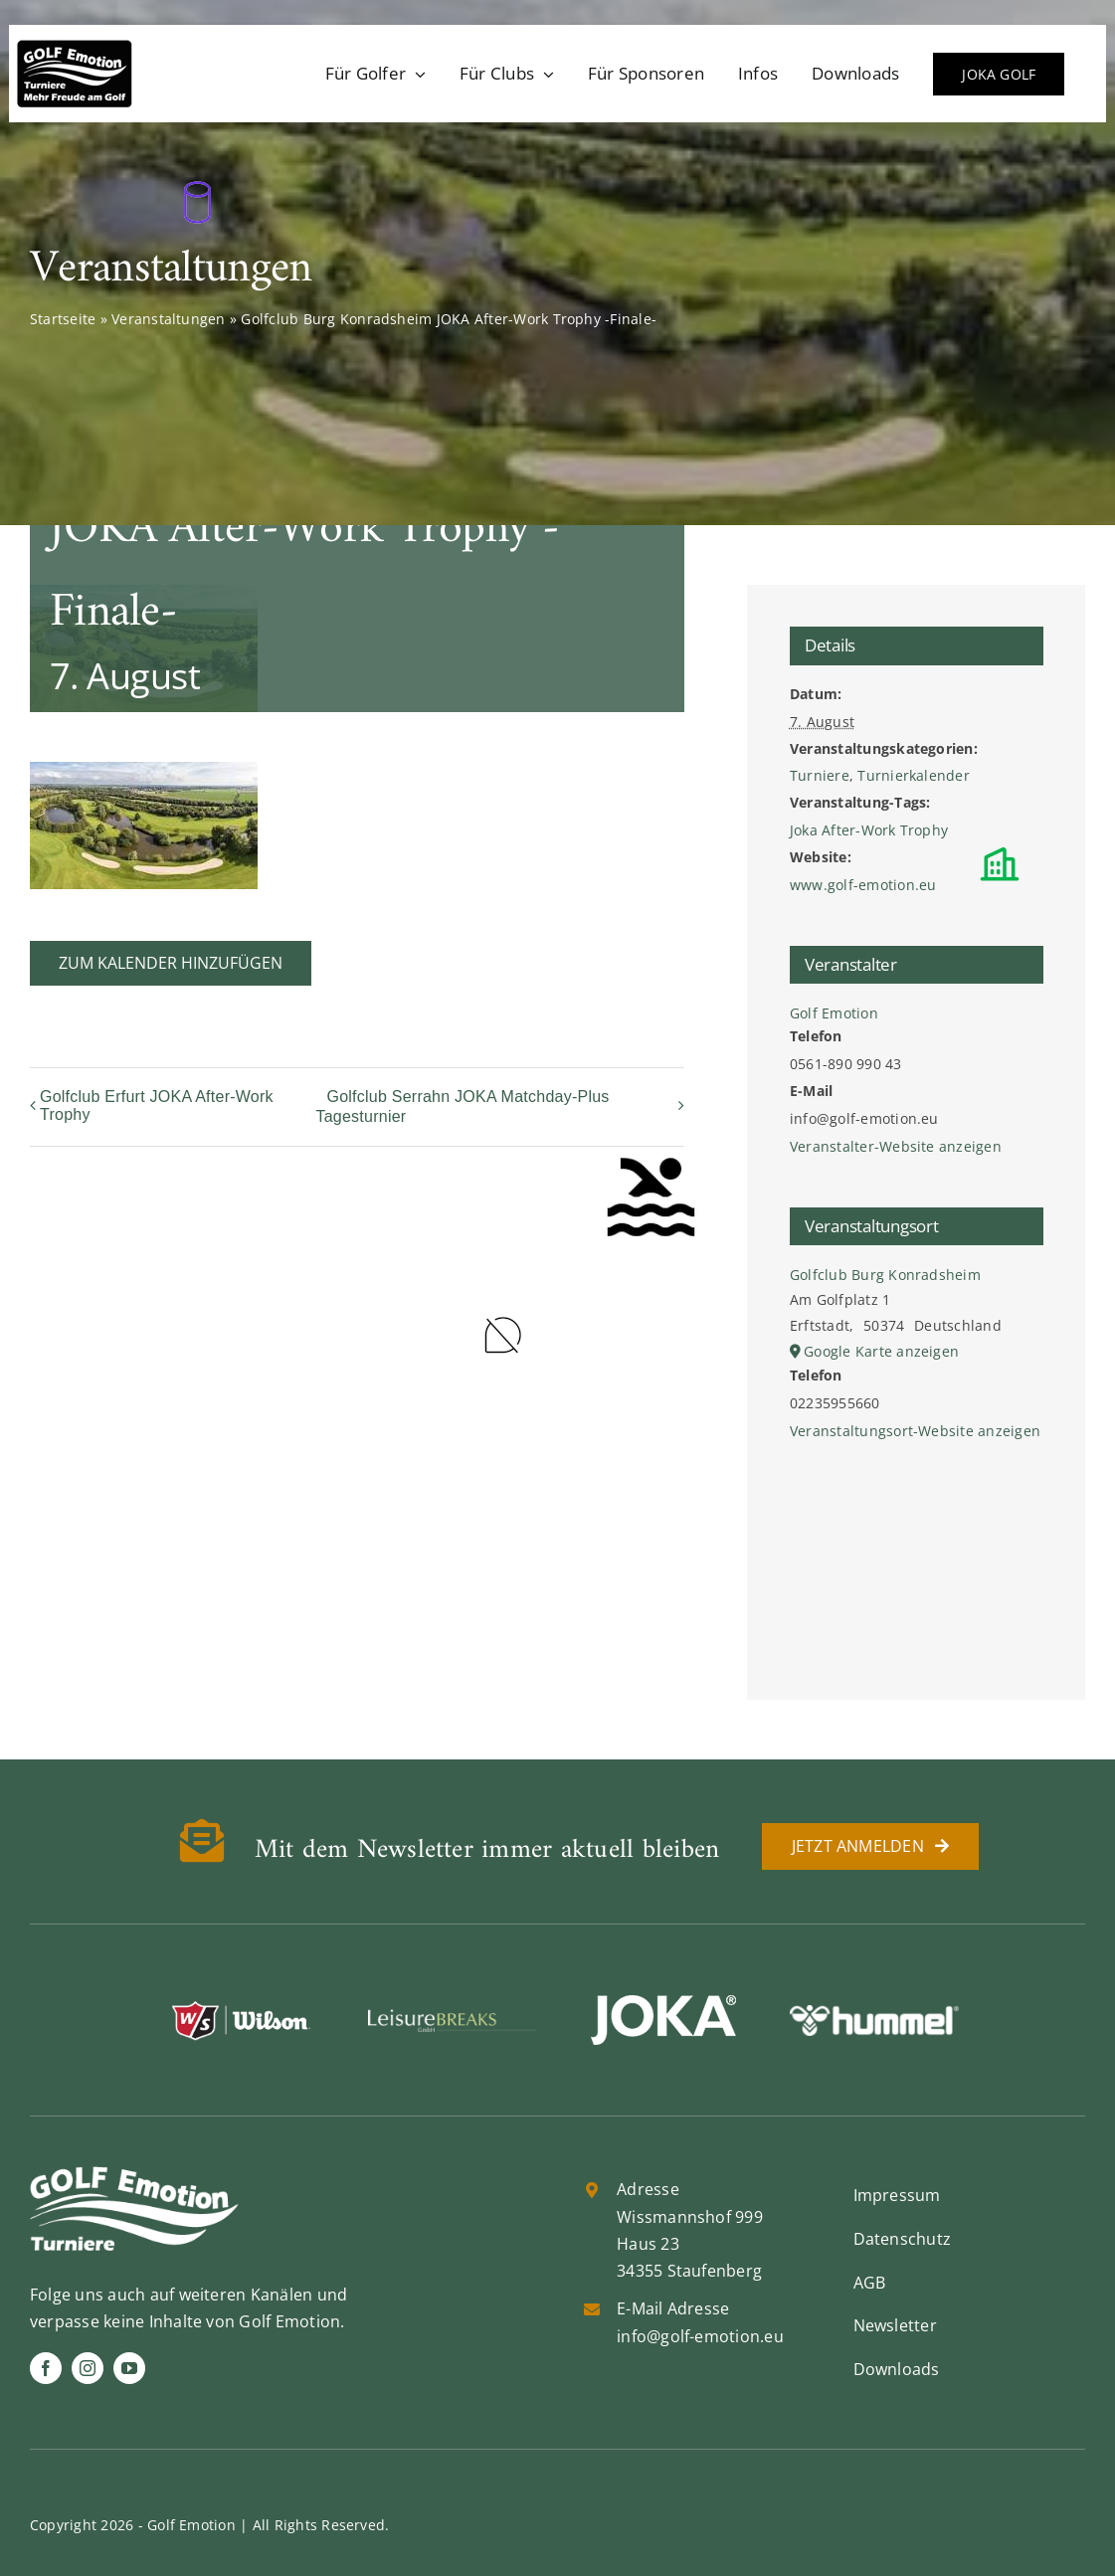 The width and height of the screenshot is (1115, 2576). Describe the element at coordinates (1000, 865) in the screenshot. I see `view nearby buildings or offices` at that location.